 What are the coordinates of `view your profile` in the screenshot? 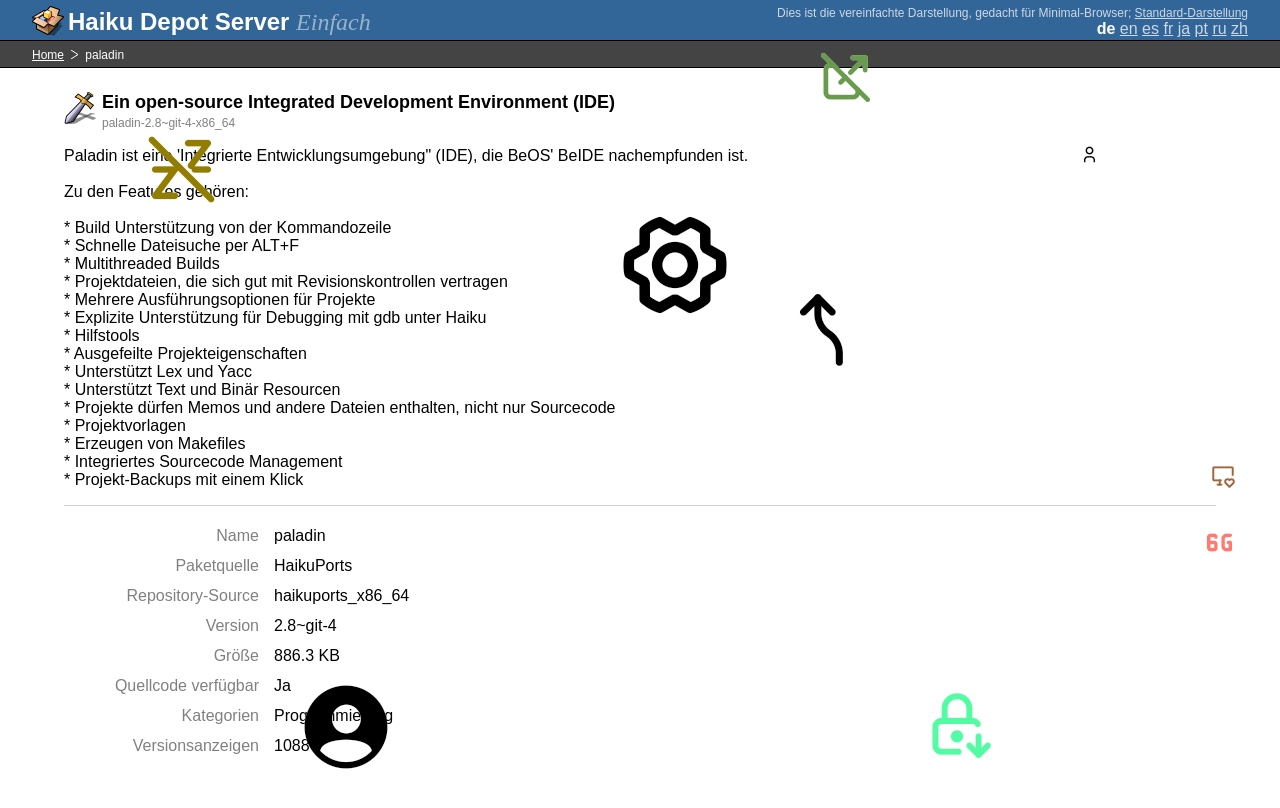 It's located at (1089, 154).